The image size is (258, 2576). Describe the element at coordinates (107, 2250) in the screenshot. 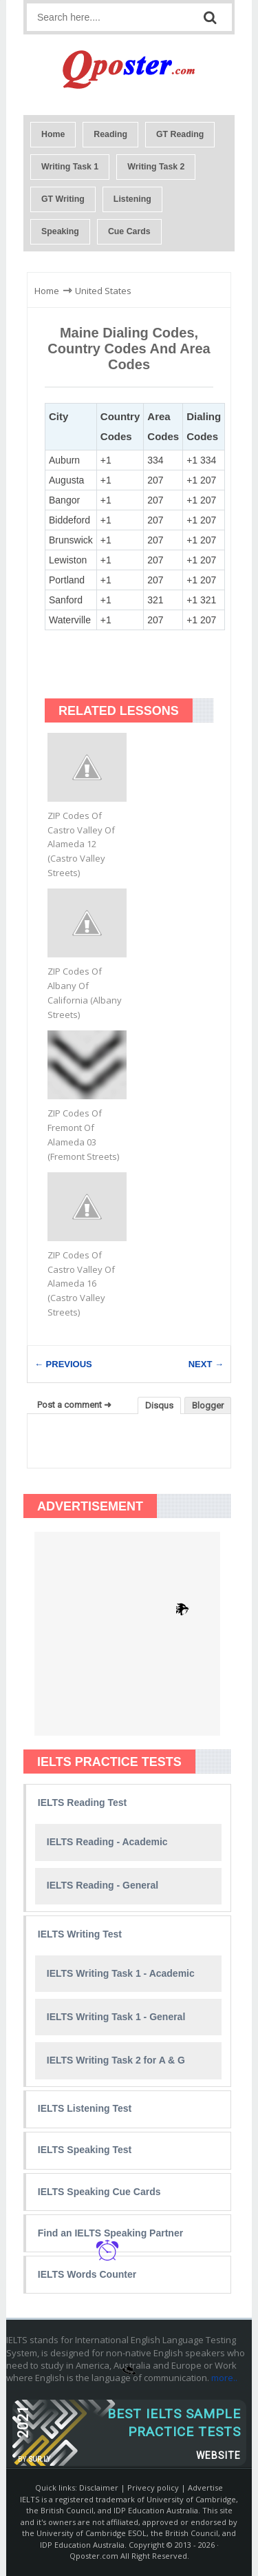

I see `set or view alarms` at that location.